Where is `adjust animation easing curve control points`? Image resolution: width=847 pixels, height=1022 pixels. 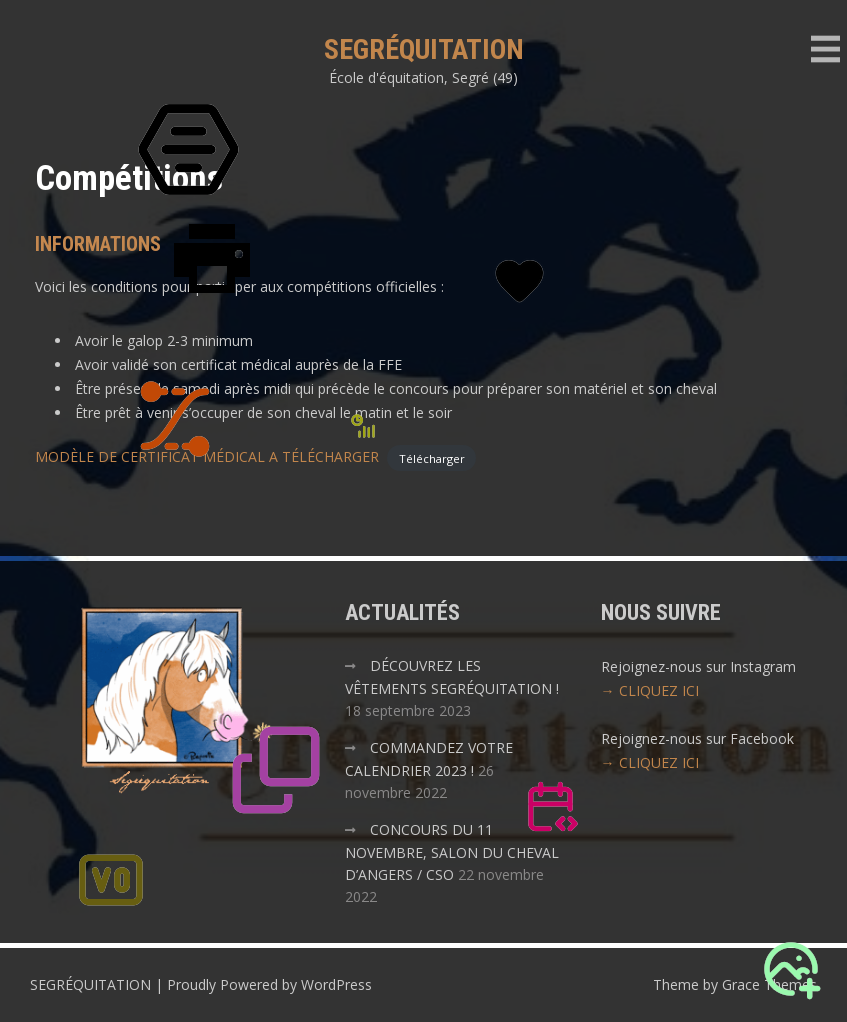 adjust animation easing curve control points is located at coordinates (175, 419).